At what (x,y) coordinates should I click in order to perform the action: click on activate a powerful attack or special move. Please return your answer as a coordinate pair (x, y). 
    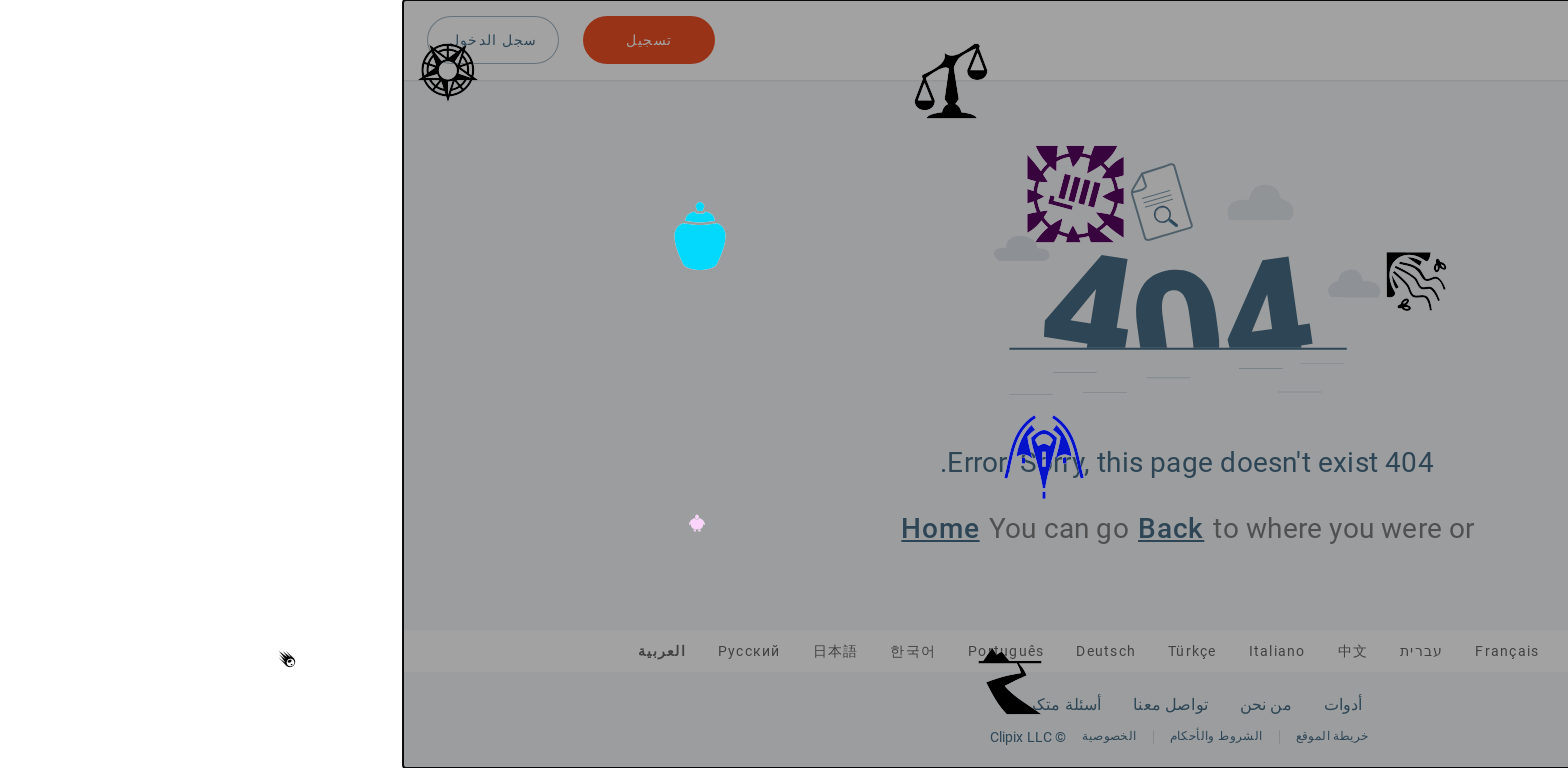
    Looking at the image, I should click on (1075, 194).